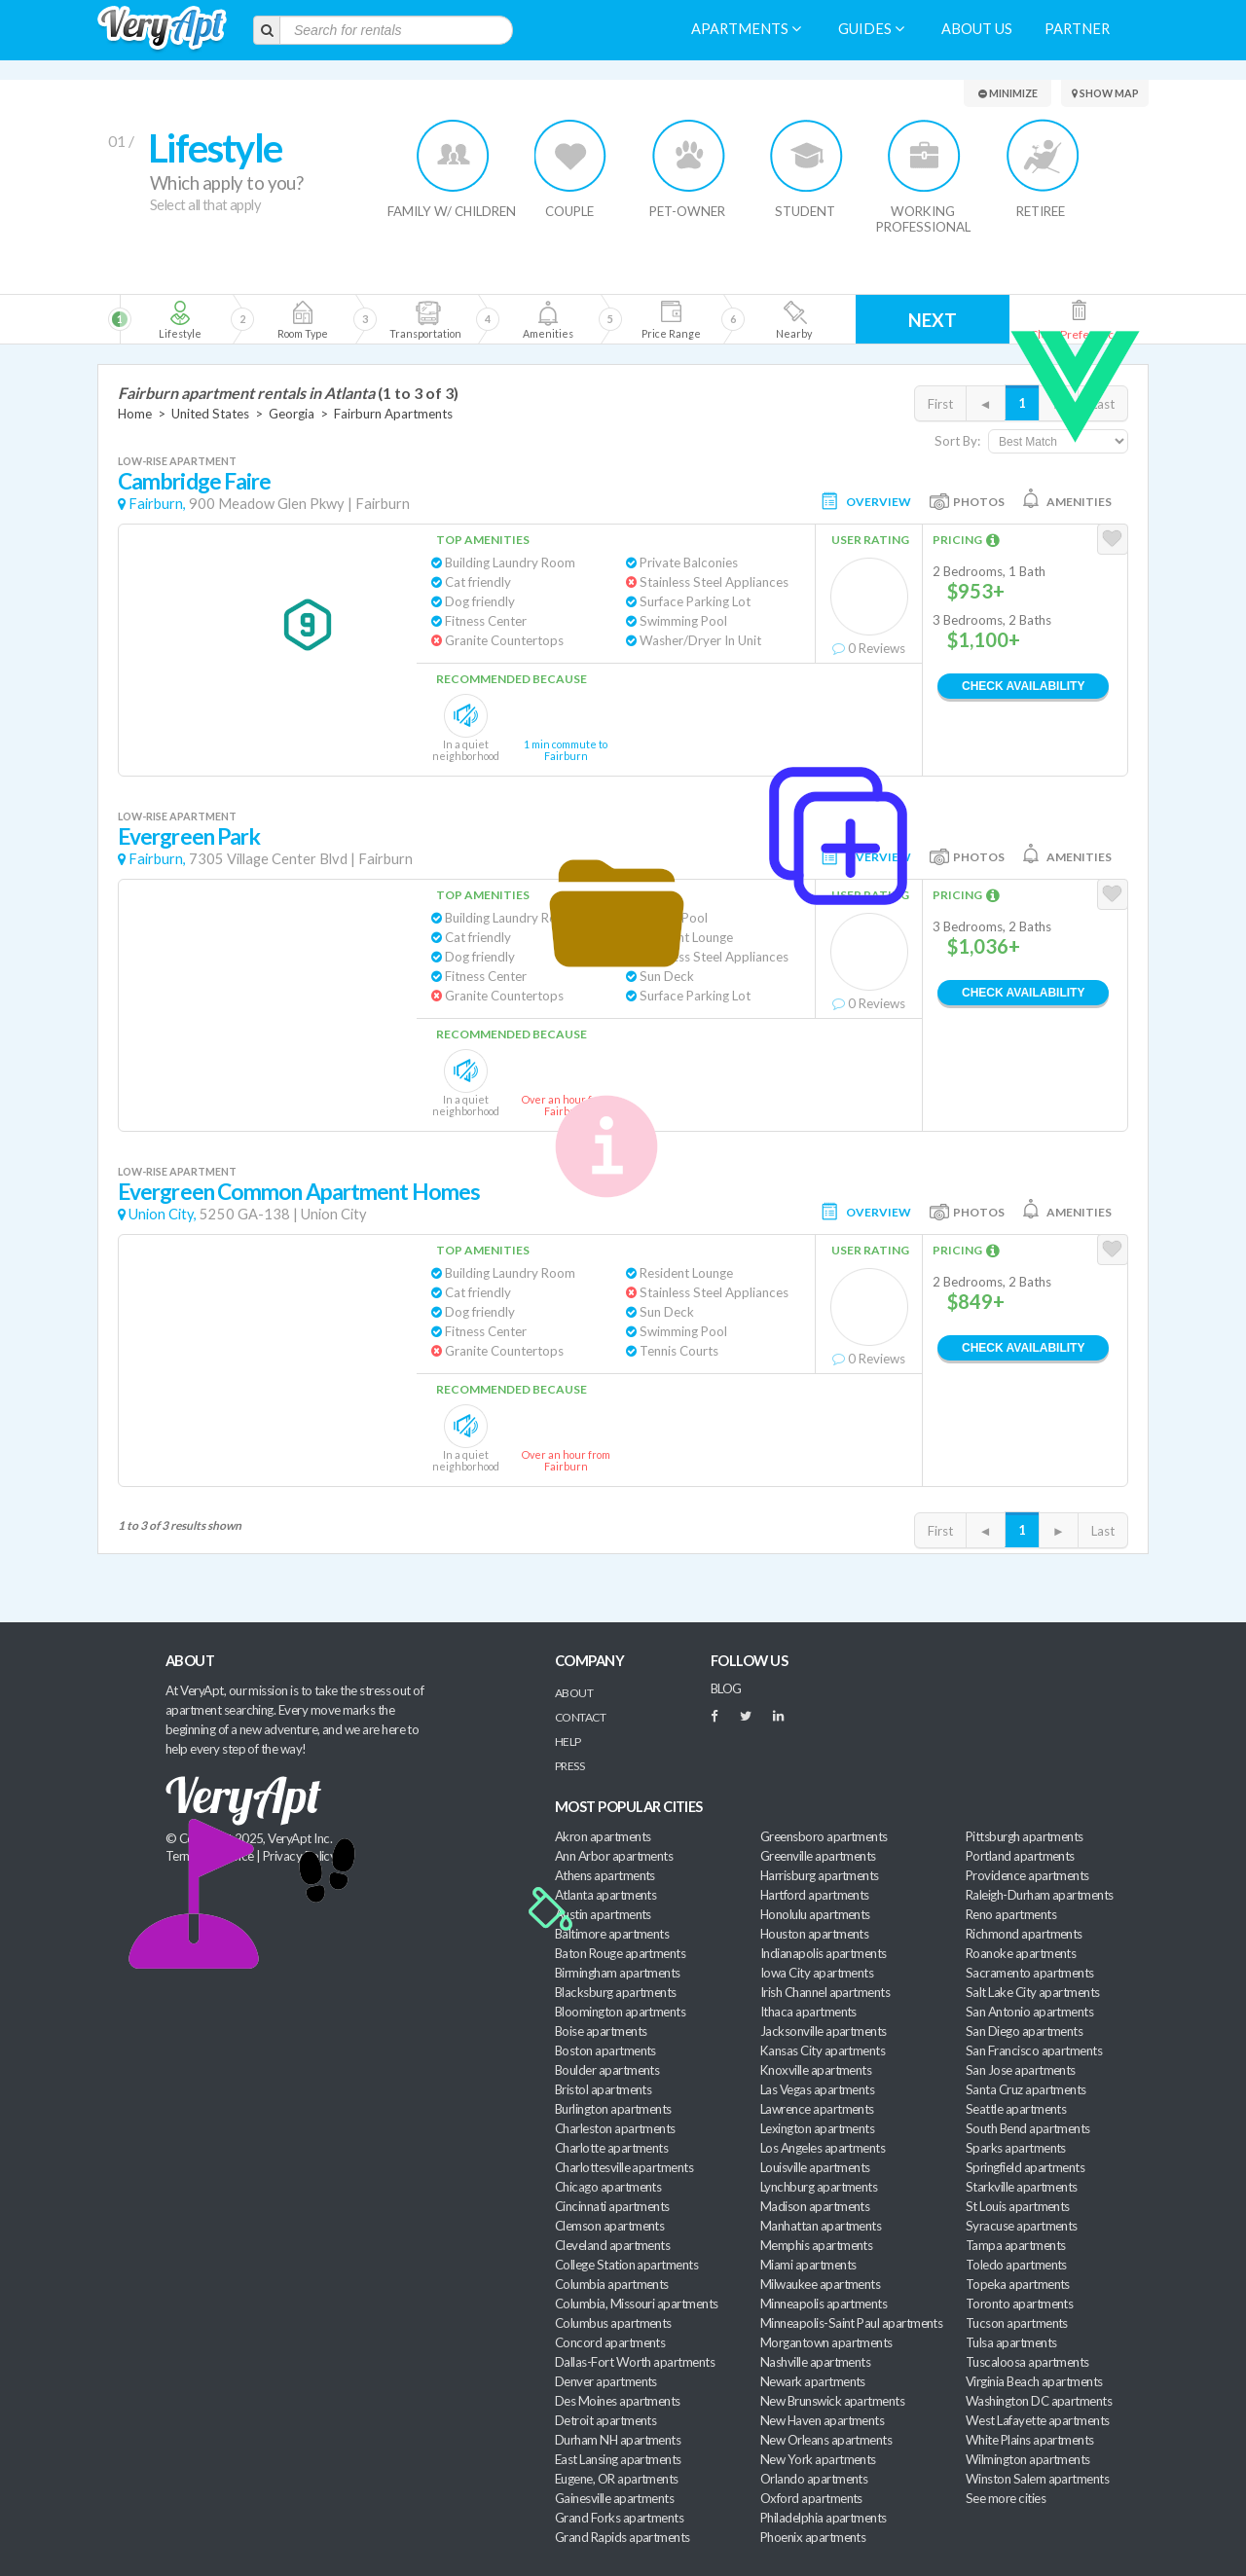  What do you see at coordinates (308, 625) in the screenshot?
I see `indicates step 9 in a multi-step process` at bounding box center [308, 625].